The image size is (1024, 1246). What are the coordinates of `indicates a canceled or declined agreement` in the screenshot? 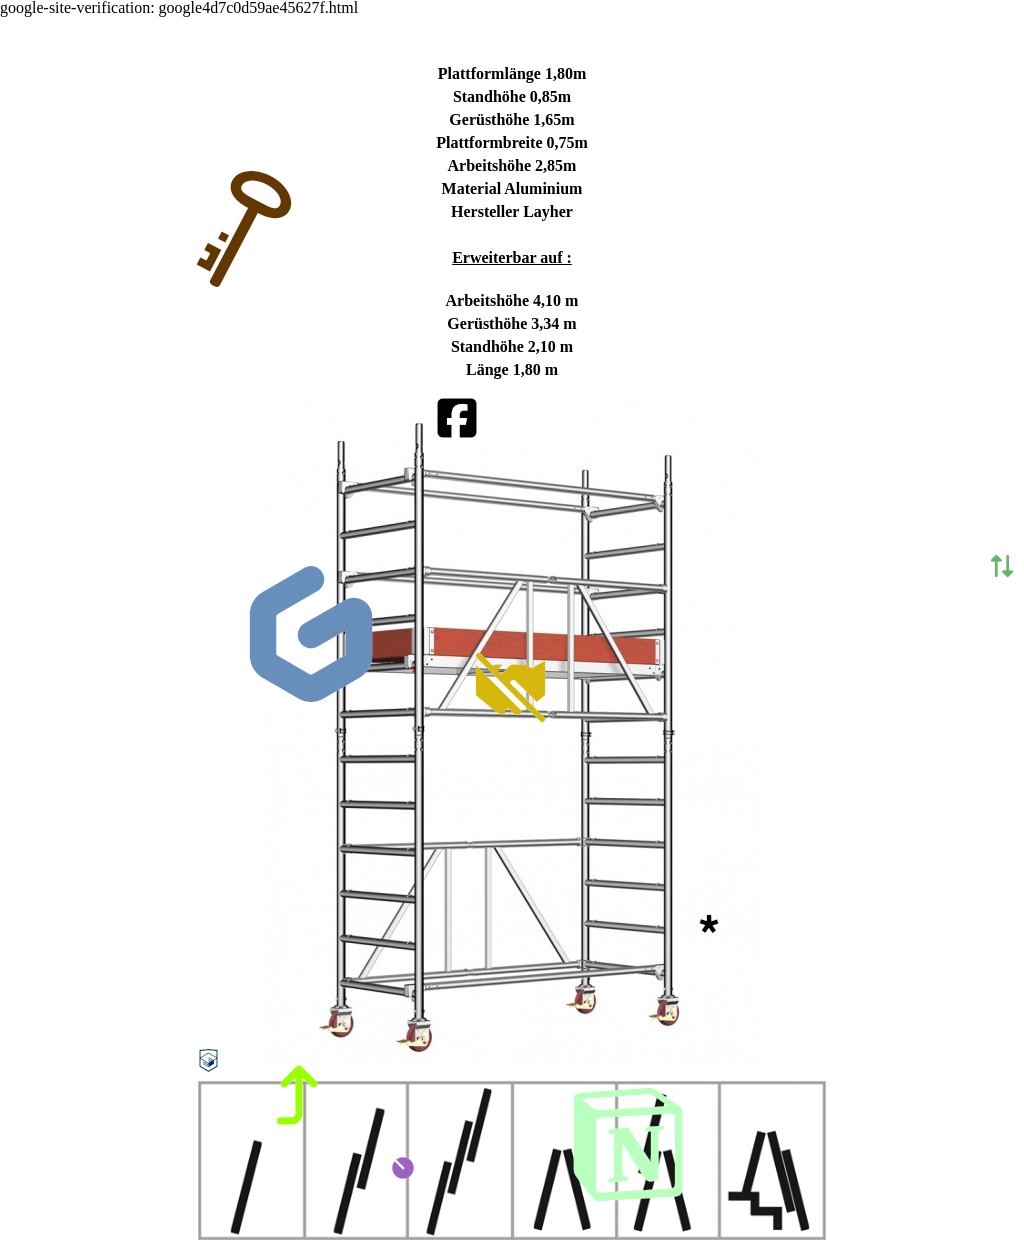 It's located at (510, 687).